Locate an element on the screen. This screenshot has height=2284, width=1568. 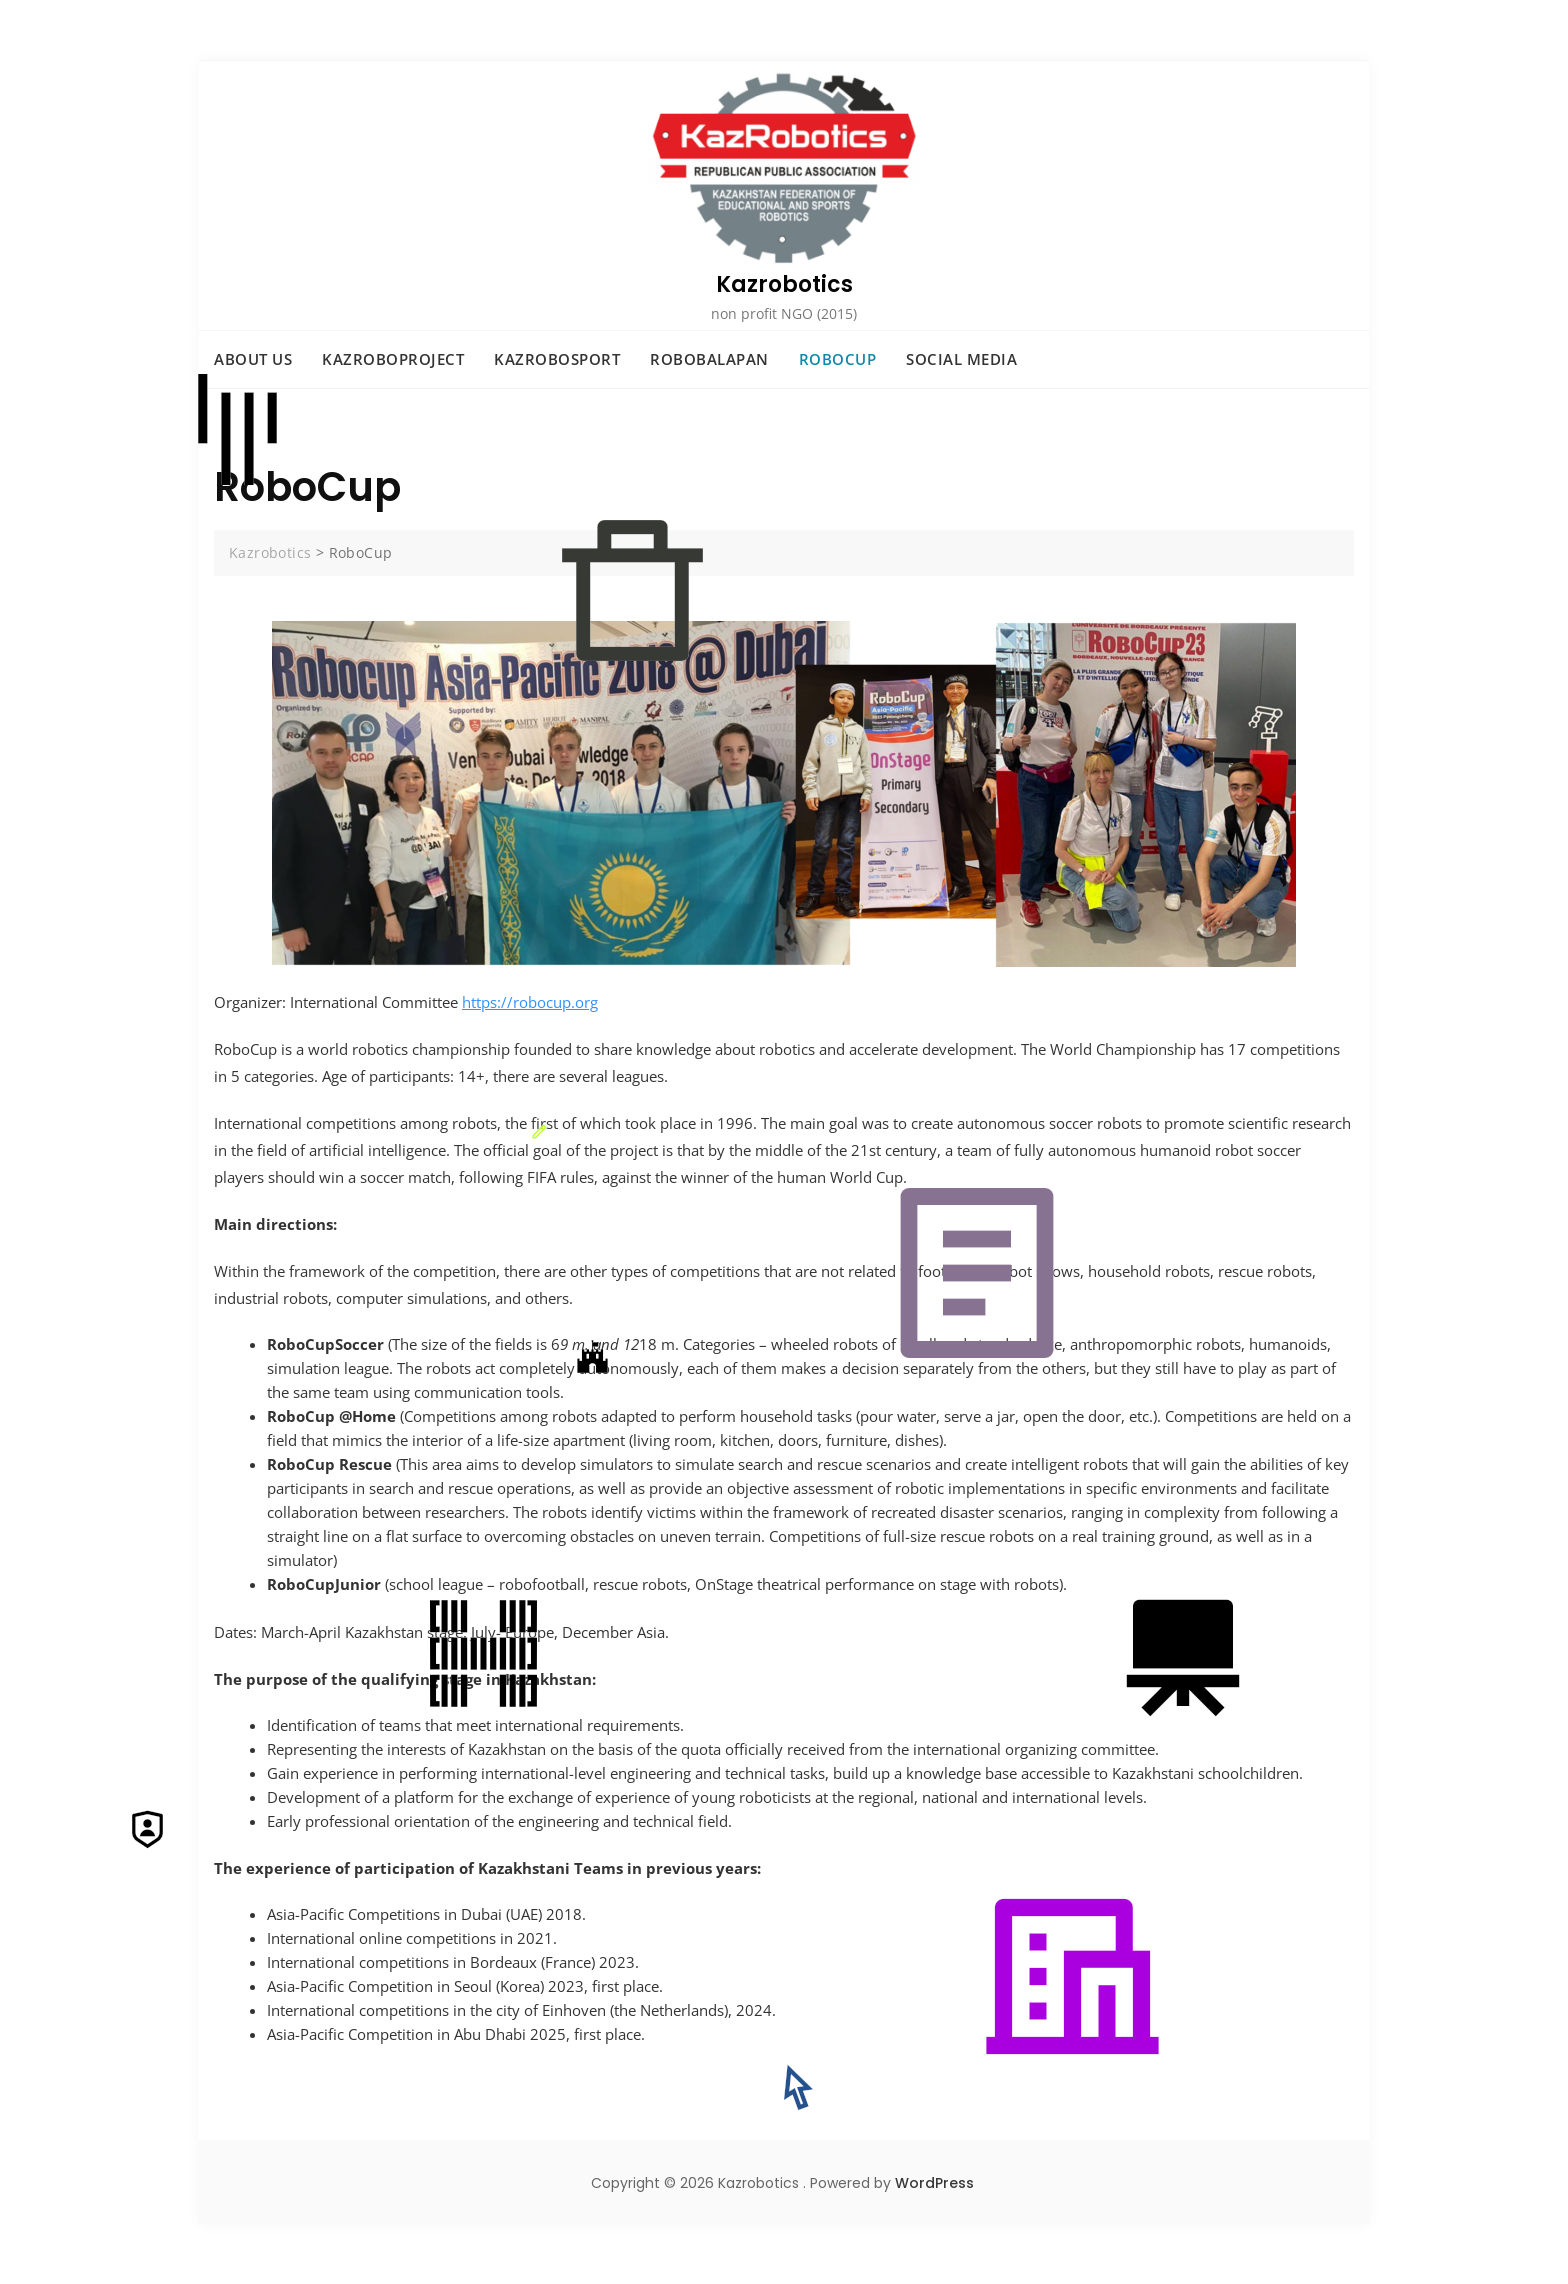
edit content or text is located at coordinates (539, 1131).